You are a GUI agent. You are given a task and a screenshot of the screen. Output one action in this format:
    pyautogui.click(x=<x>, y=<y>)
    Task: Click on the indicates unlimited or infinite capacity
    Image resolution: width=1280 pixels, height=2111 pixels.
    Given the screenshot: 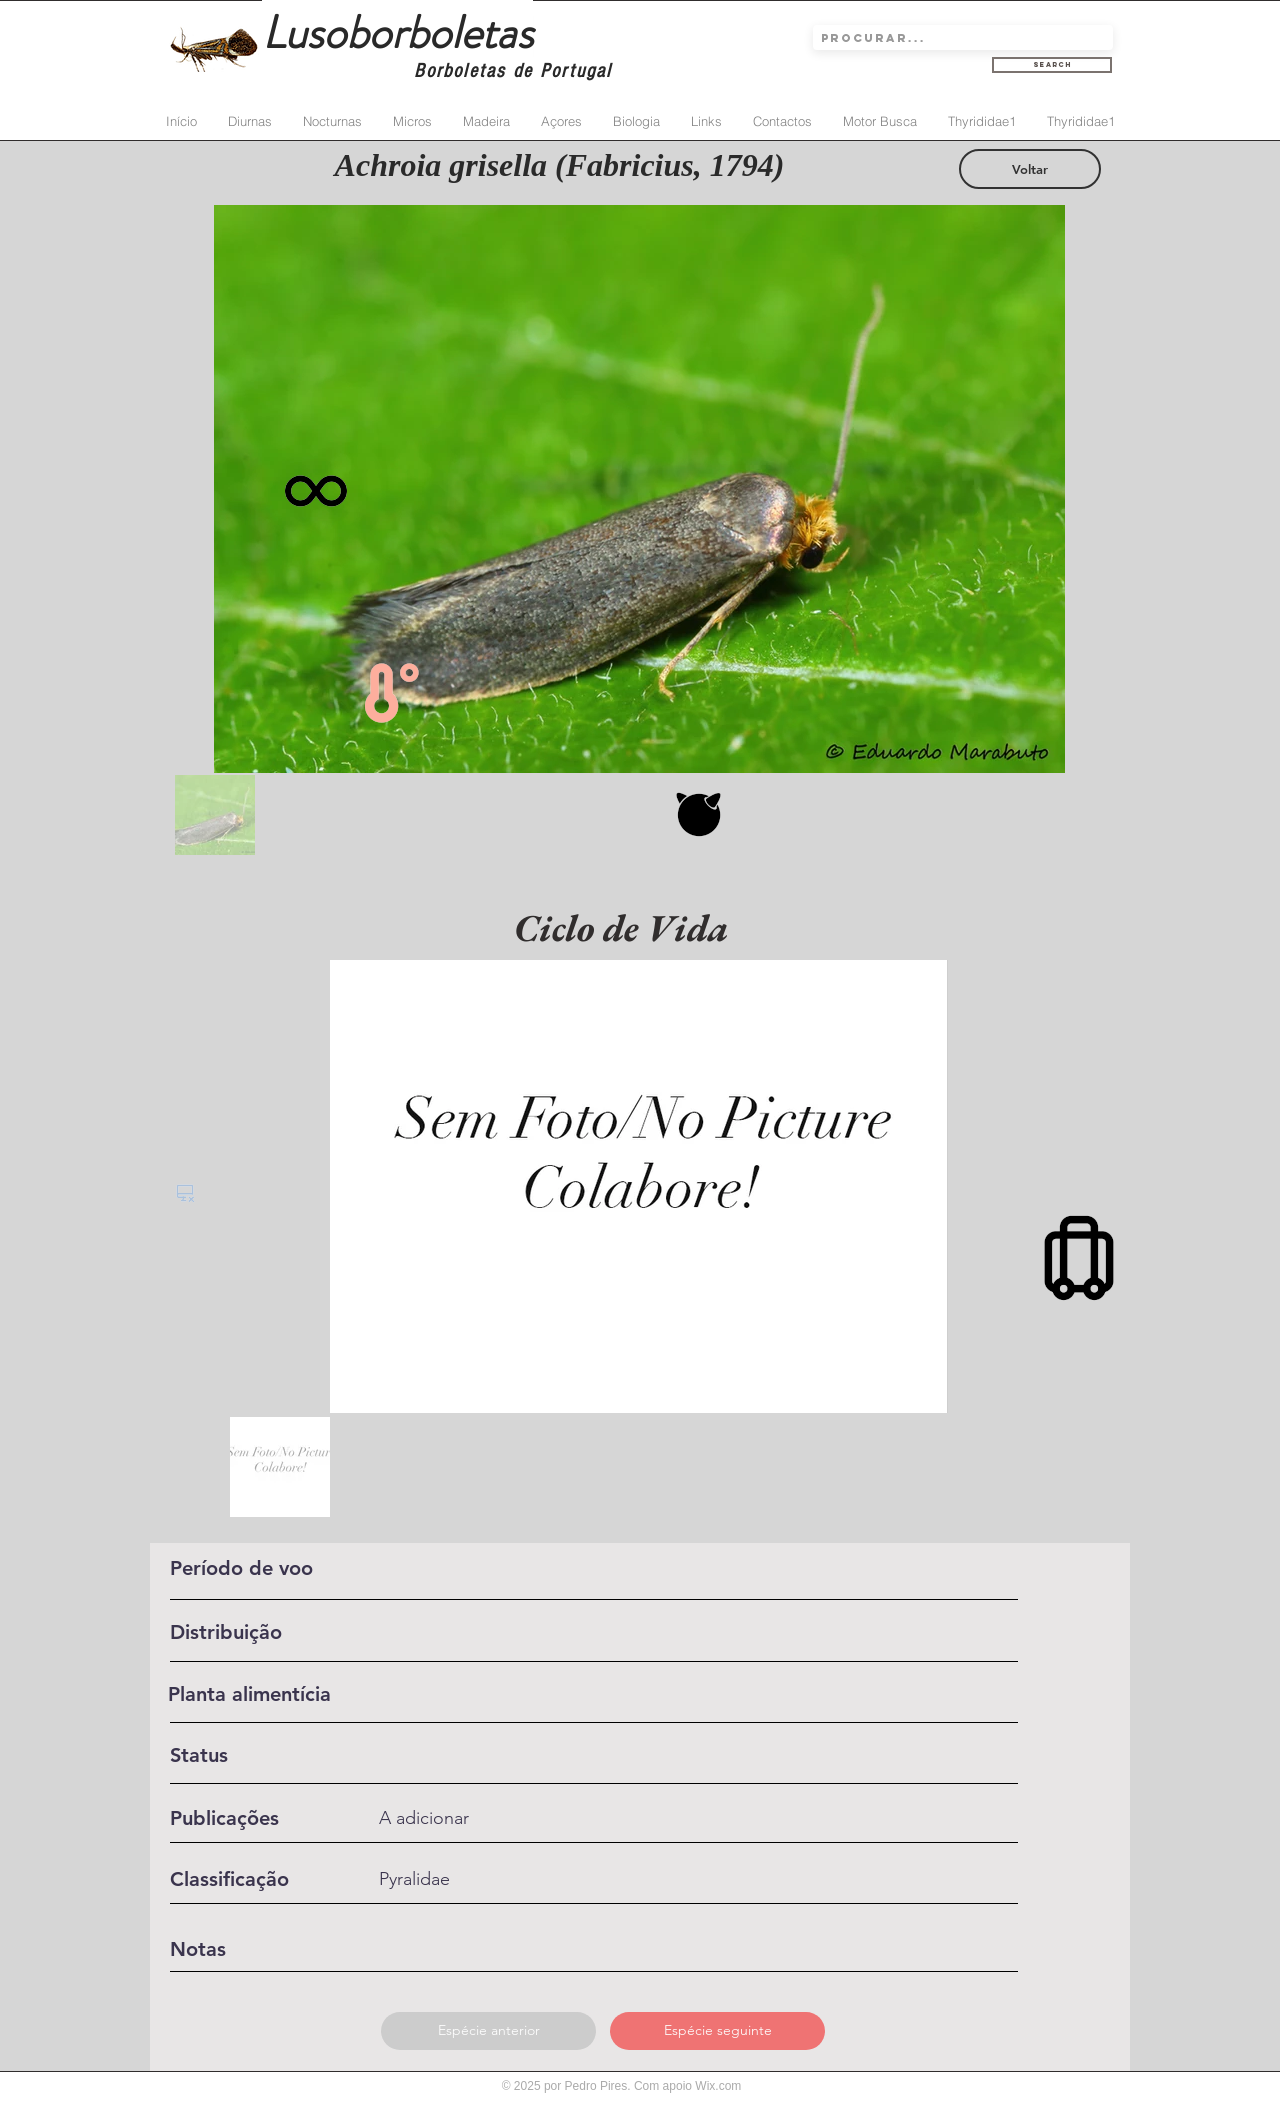 What is the action you would take?
    pyautogui.click(x=316, y=491)
    